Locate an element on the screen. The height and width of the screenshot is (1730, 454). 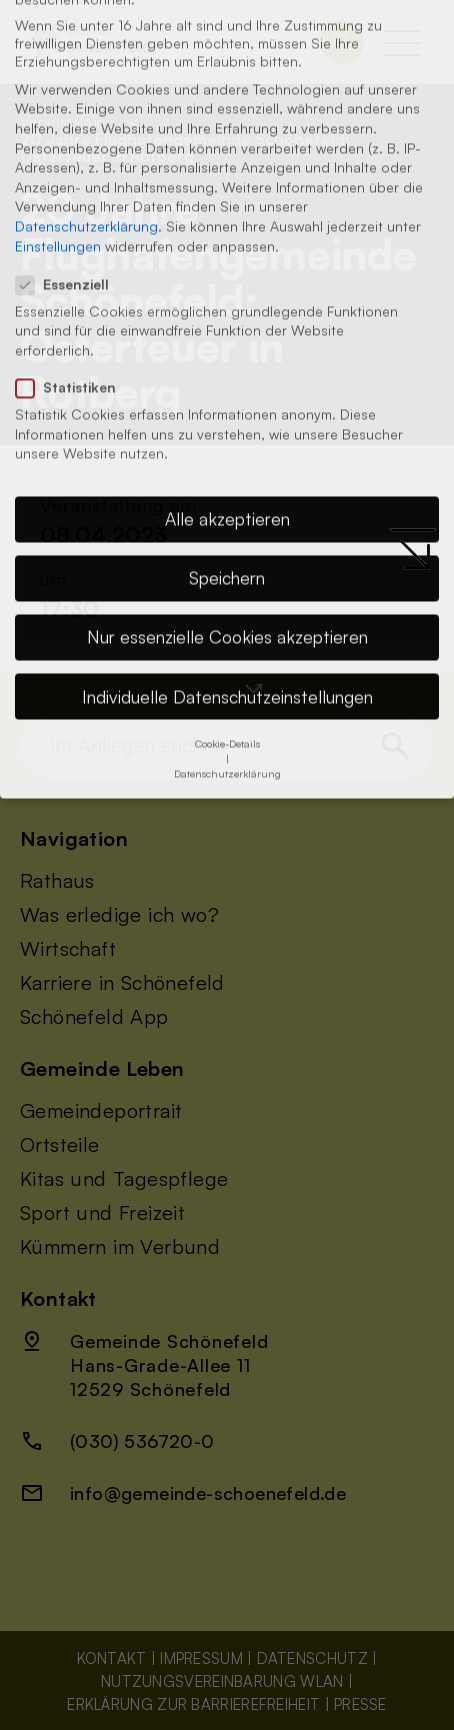
move item to bottom-right corner is located at coordinates (413, 551).